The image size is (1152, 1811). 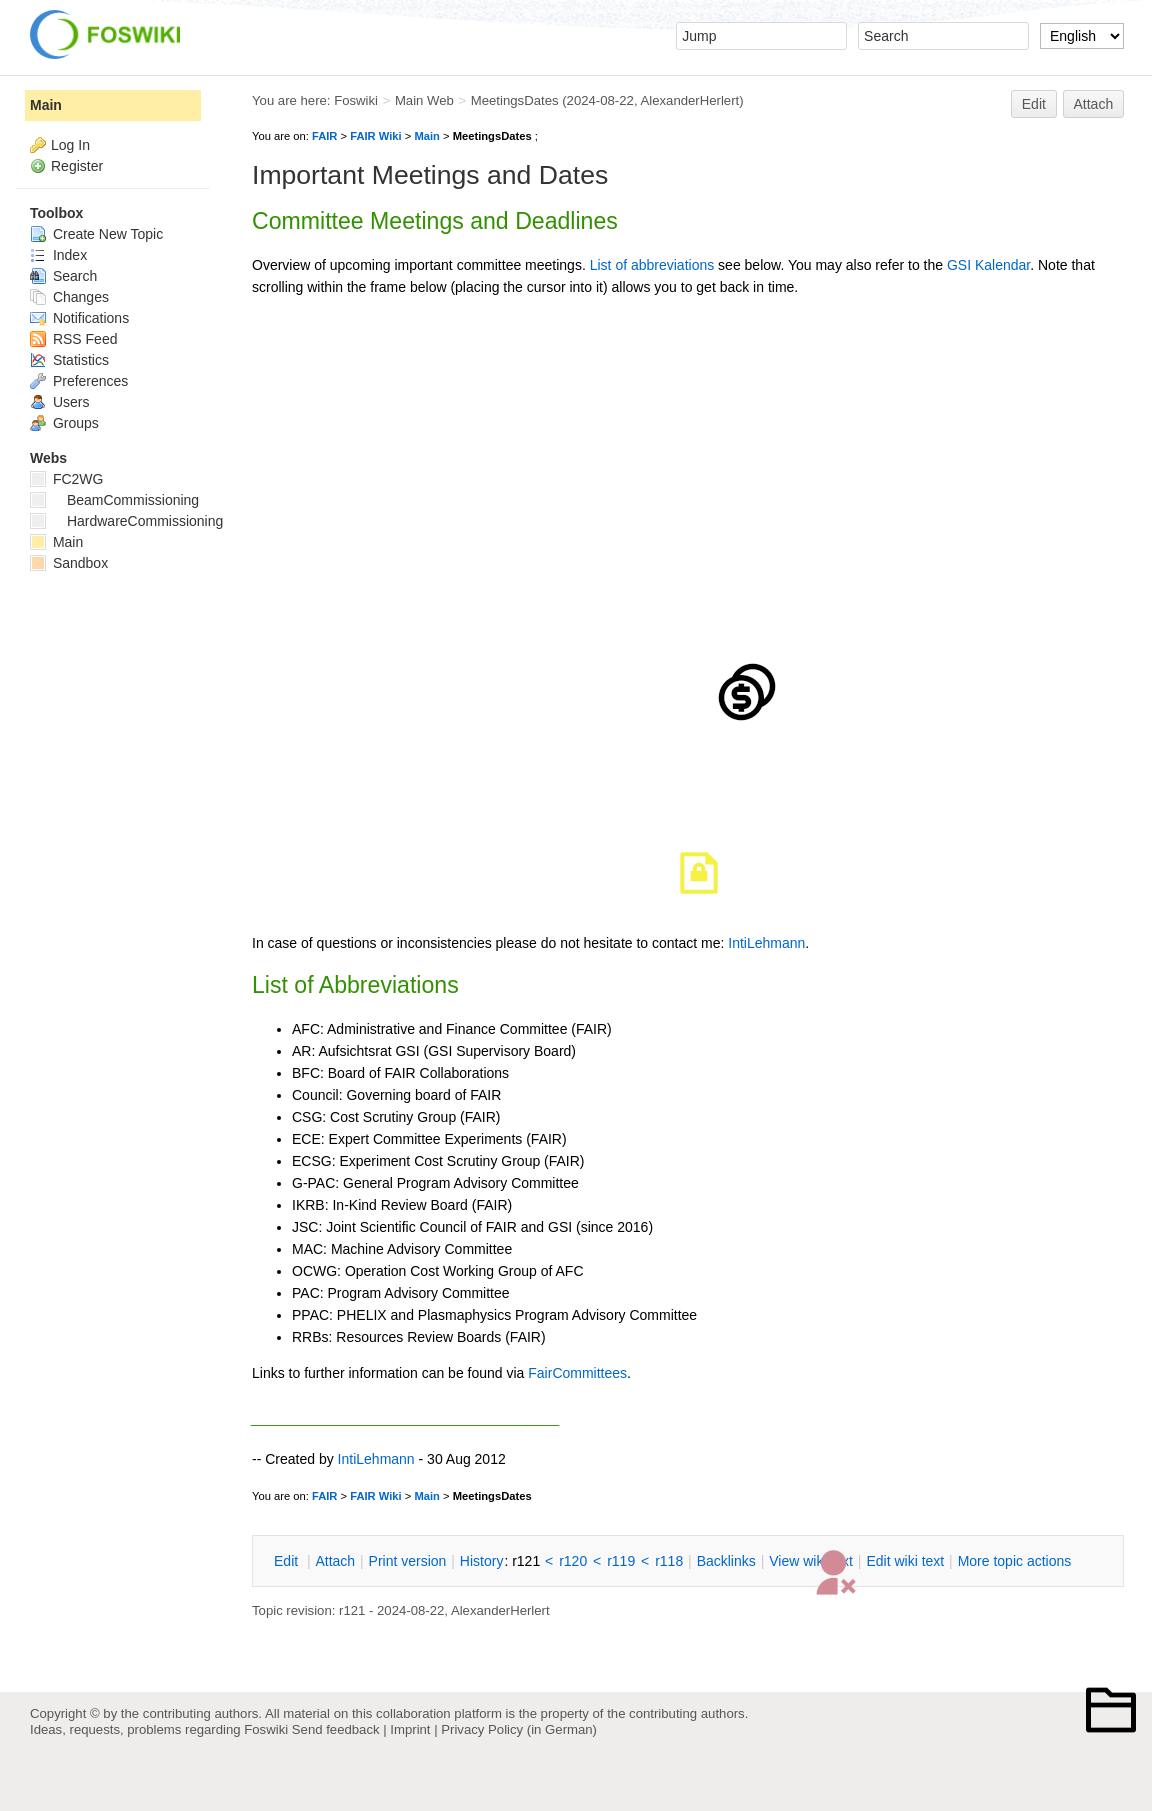 I want to click on view a locked or protected file, so click(x=699, y=873).